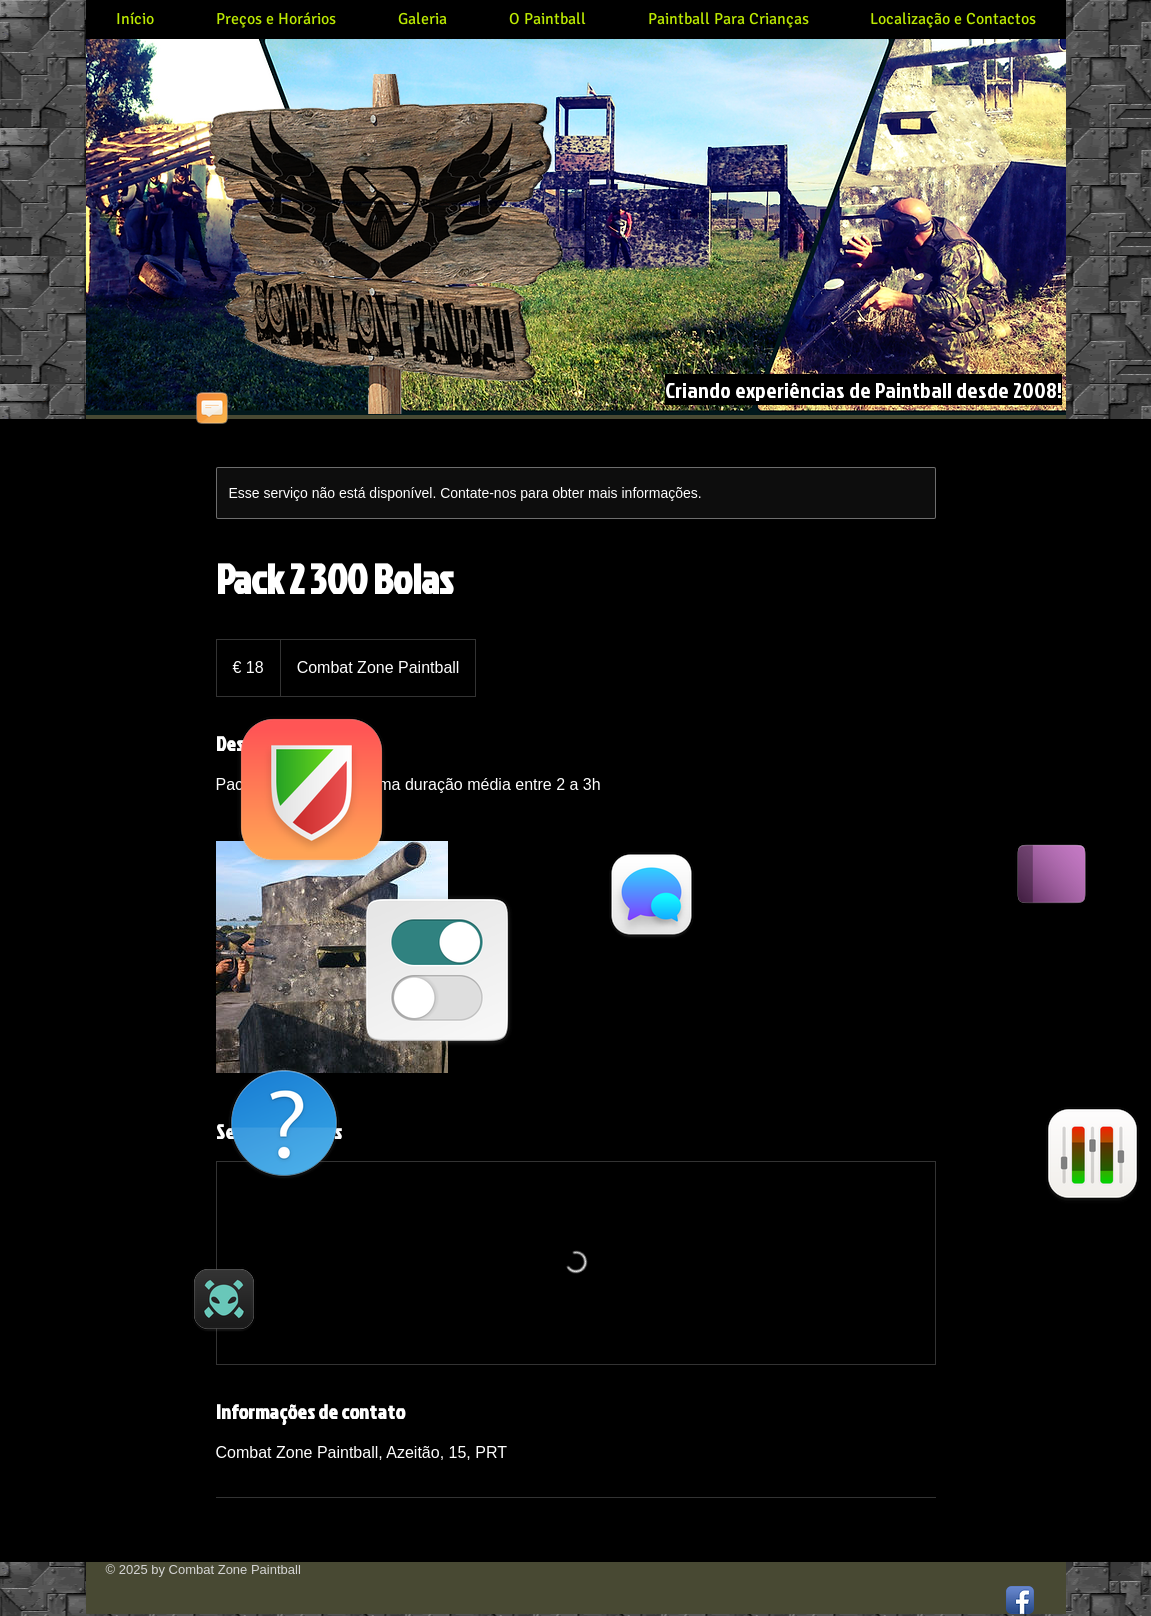 Image resolution: width=1151 pixels, height=1616 pixels. I want to click on open internet chat application, so click(212, 408).